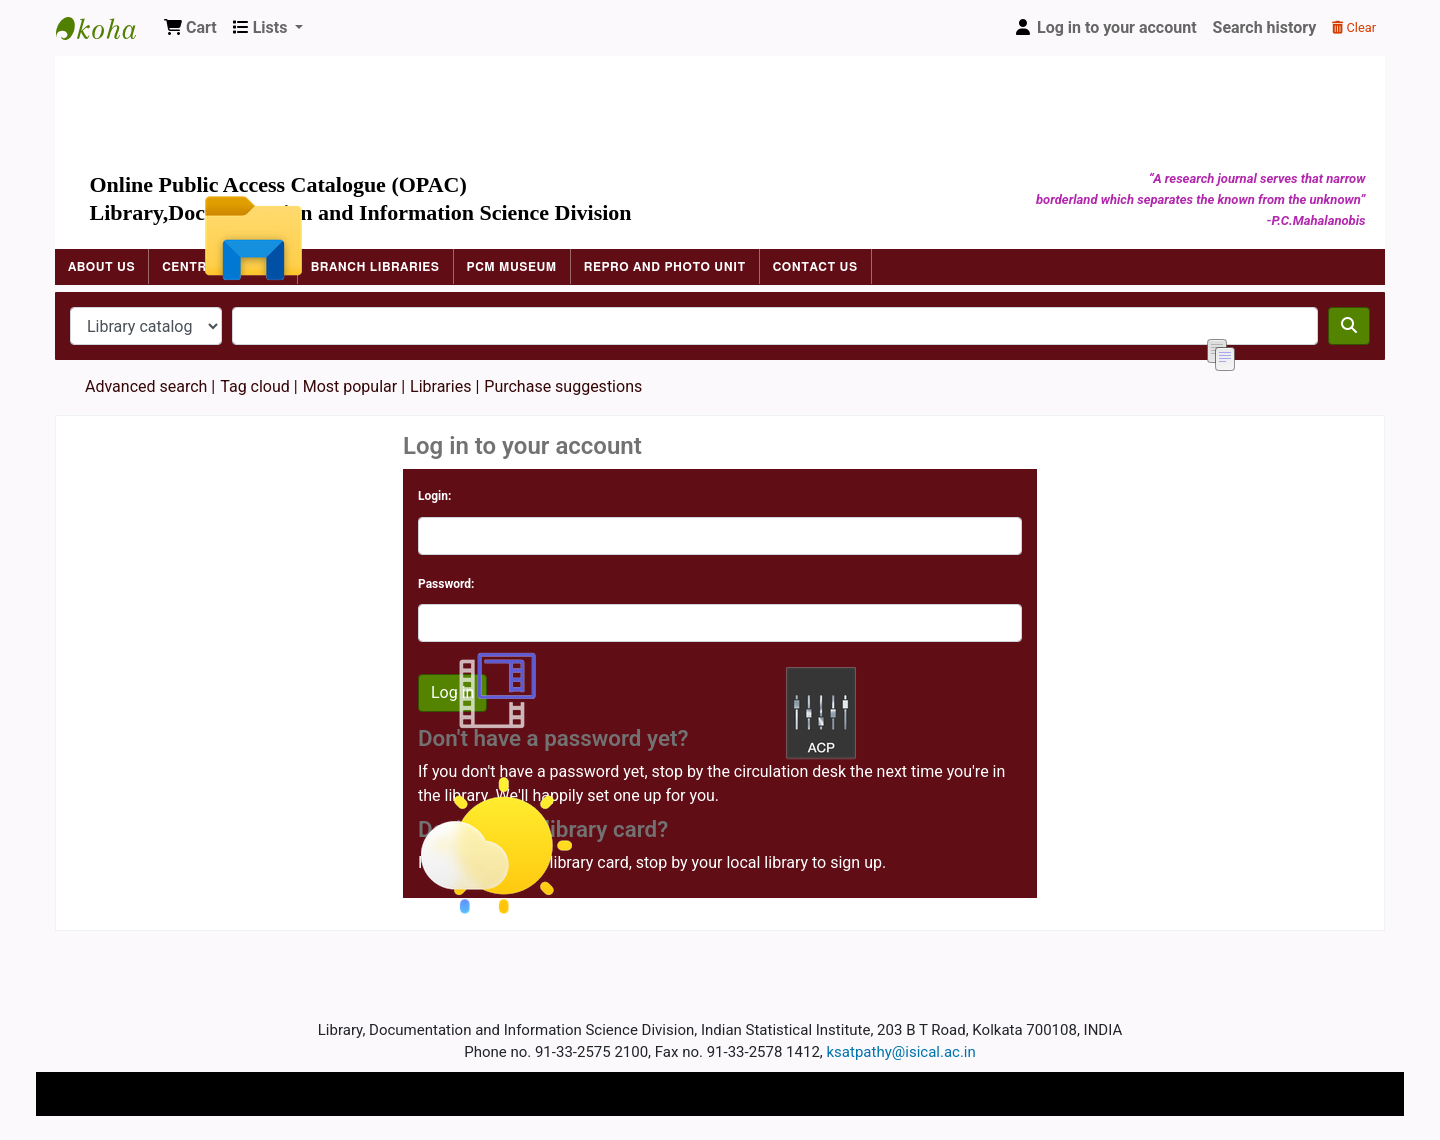 The height and width of the screenshot is (1140, 1440). I want to click on filter media library content, so click(497, 690).